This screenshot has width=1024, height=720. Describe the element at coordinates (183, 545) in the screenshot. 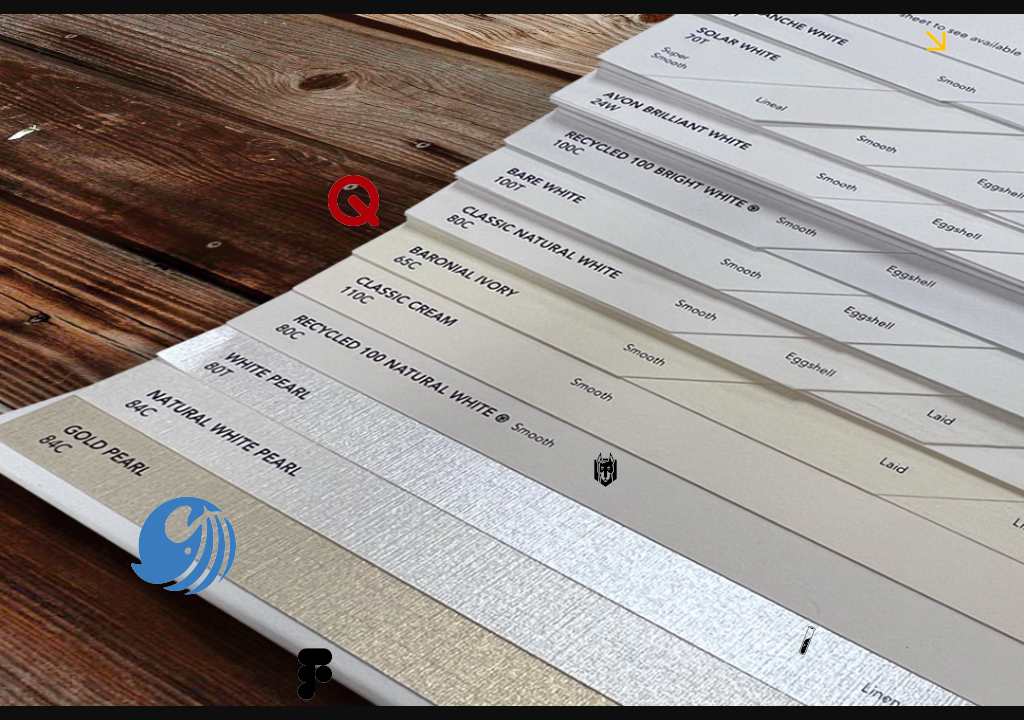

I see `sonar brand logo` at that location.